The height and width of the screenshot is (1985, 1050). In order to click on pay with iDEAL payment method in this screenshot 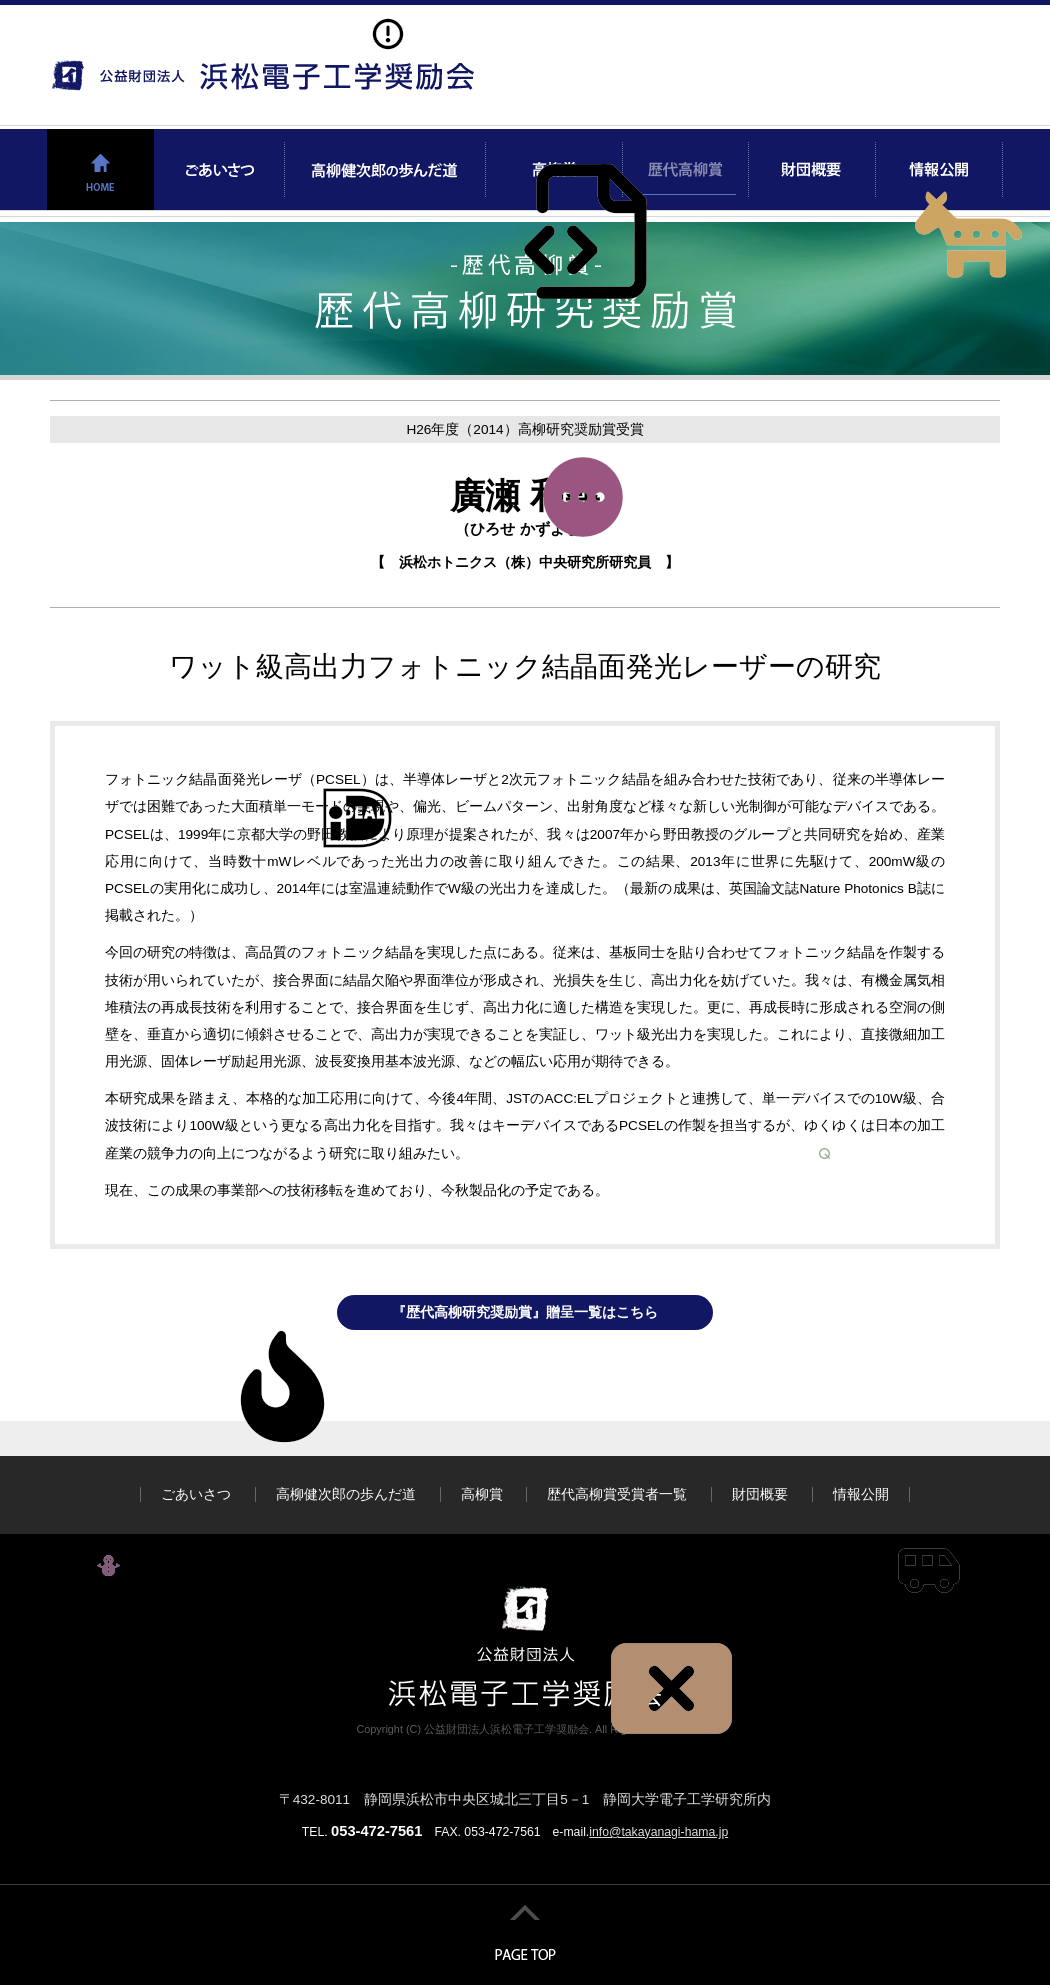, I will do `click(357, 818)`.